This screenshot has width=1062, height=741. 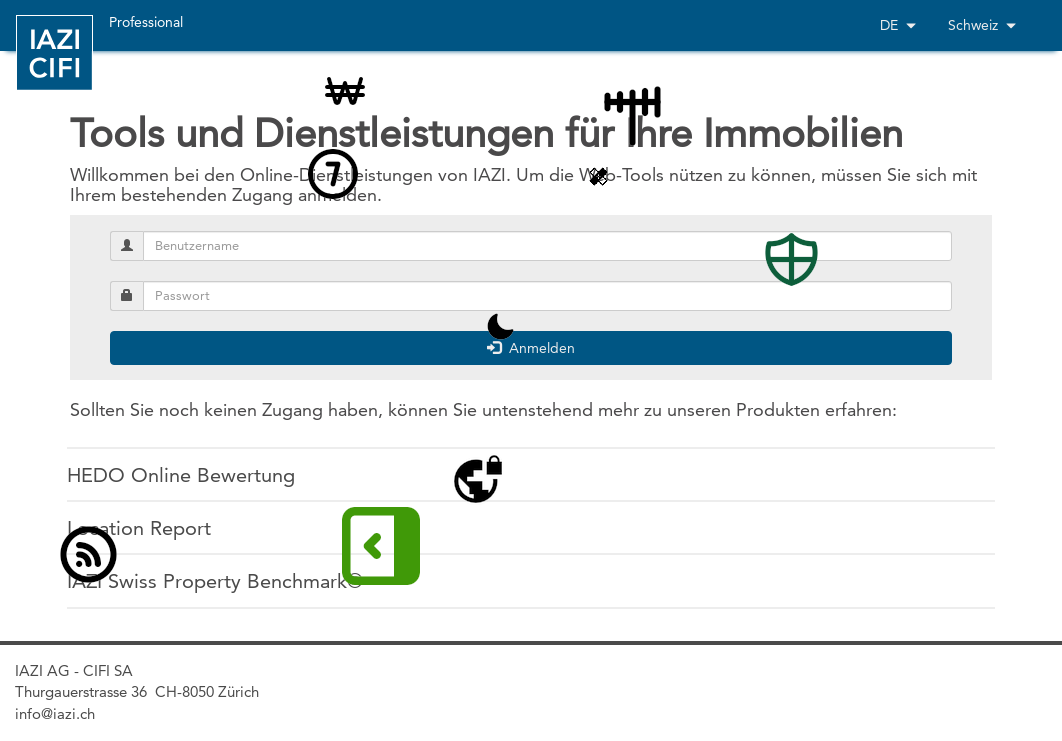 What do you see at coordinates (381, 546) in the screenshot?
I see `expand the right sidebar panel` at bounding box center [381, 546].